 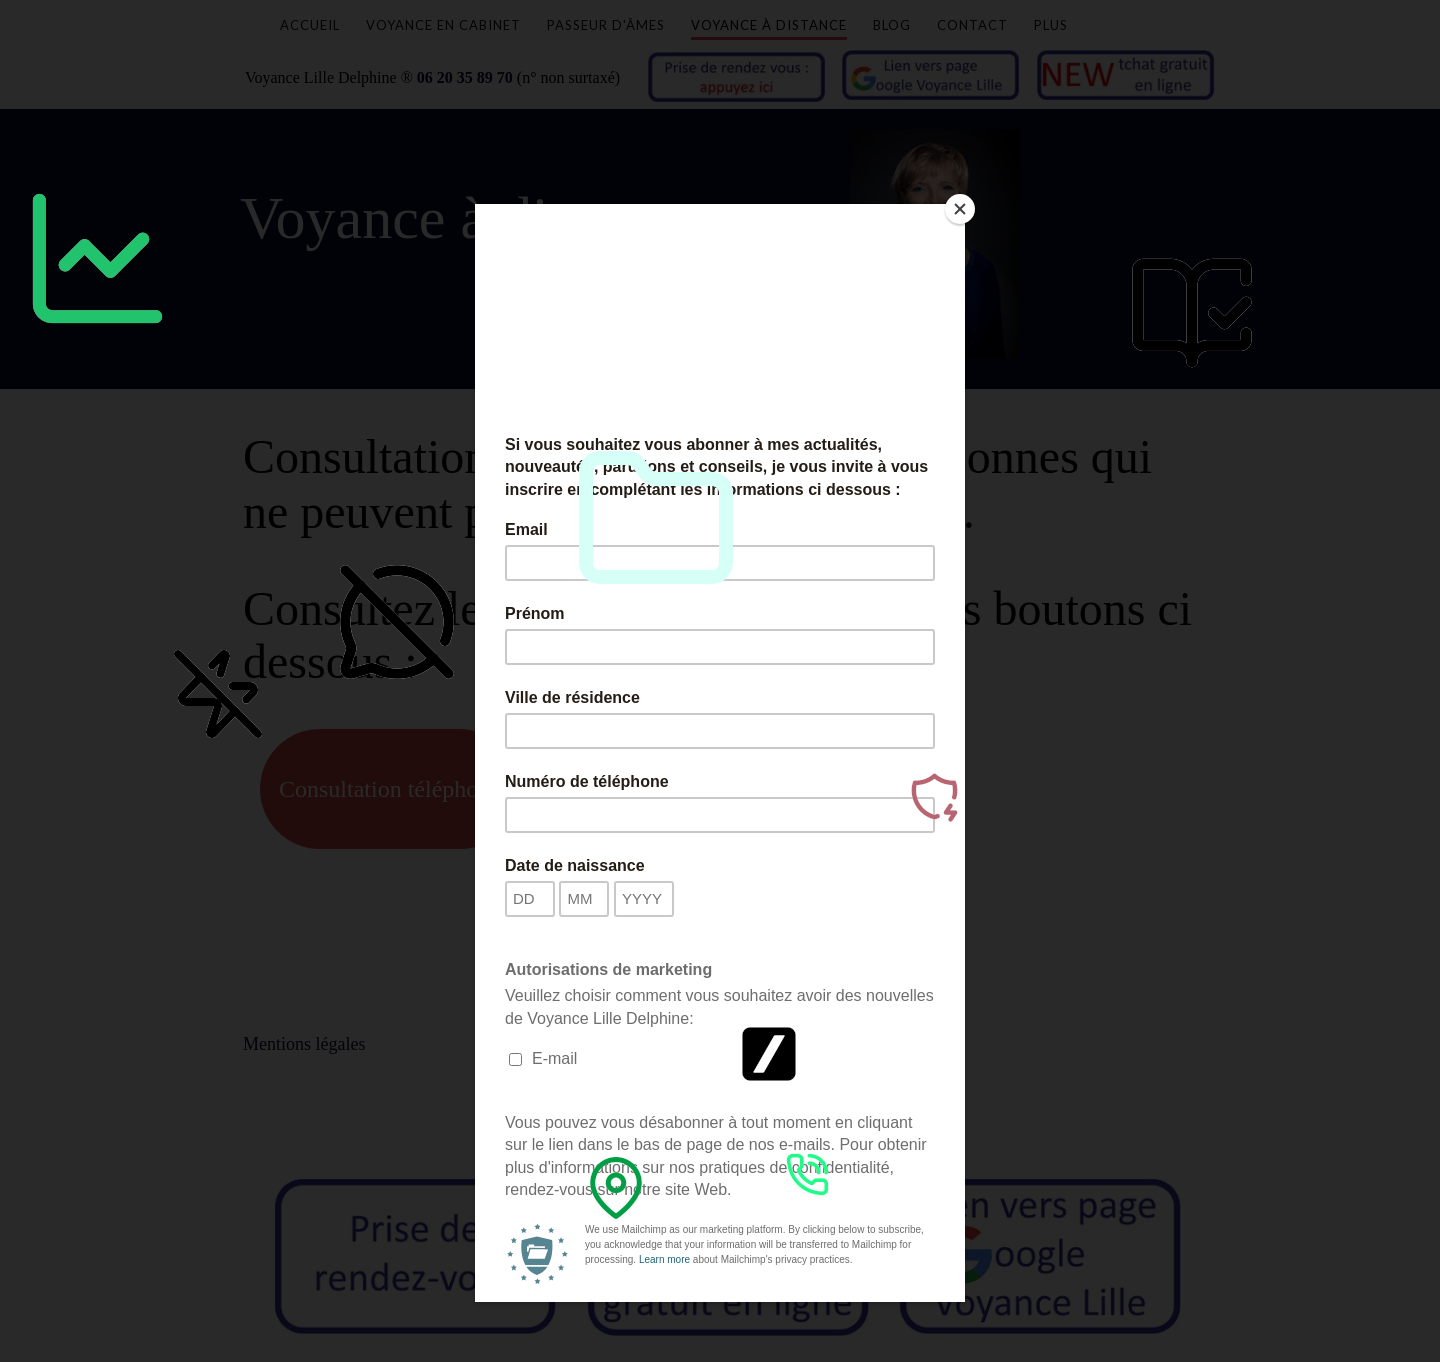 What do you see at coordinates (769, 1054) in the screenshot?
I see `access slash commands` at bounding box center [769, 1054].